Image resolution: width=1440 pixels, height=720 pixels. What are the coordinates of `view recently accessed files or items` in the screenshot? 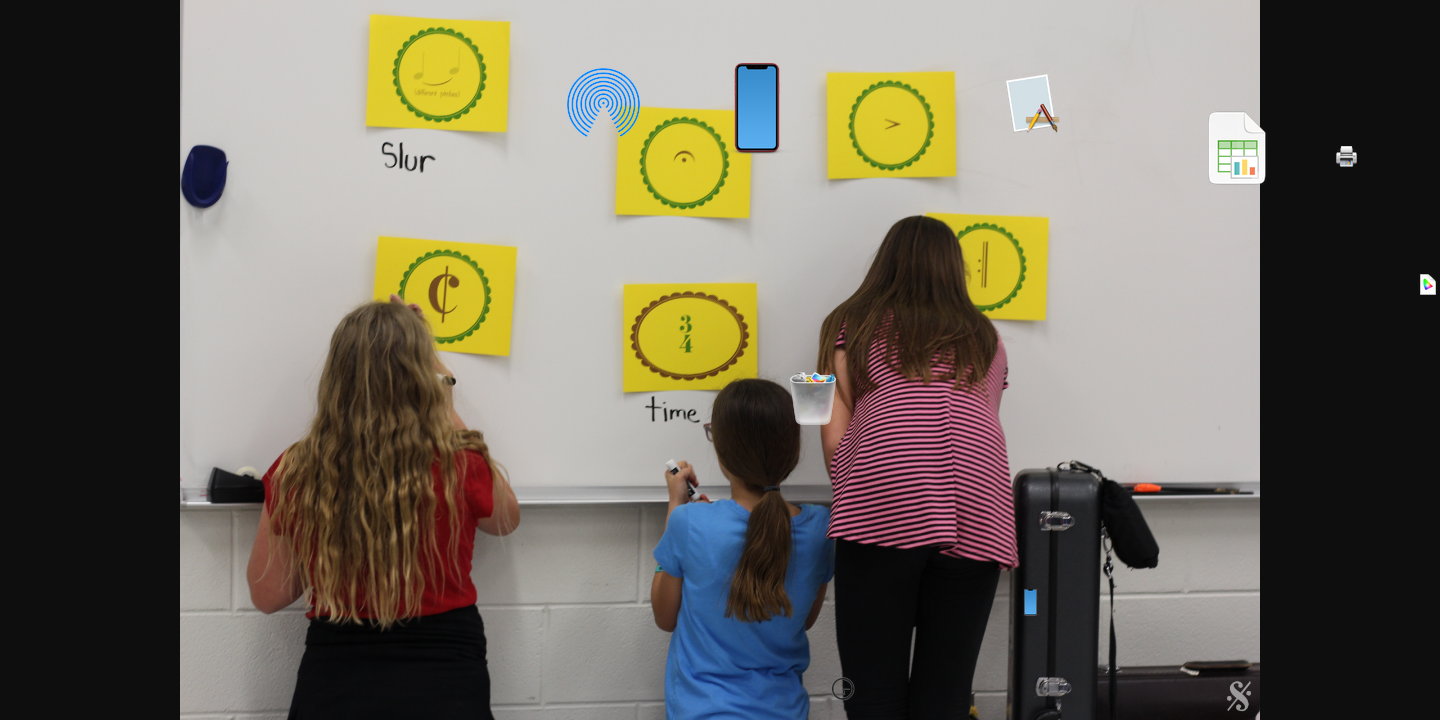 It's located at (842, 688).